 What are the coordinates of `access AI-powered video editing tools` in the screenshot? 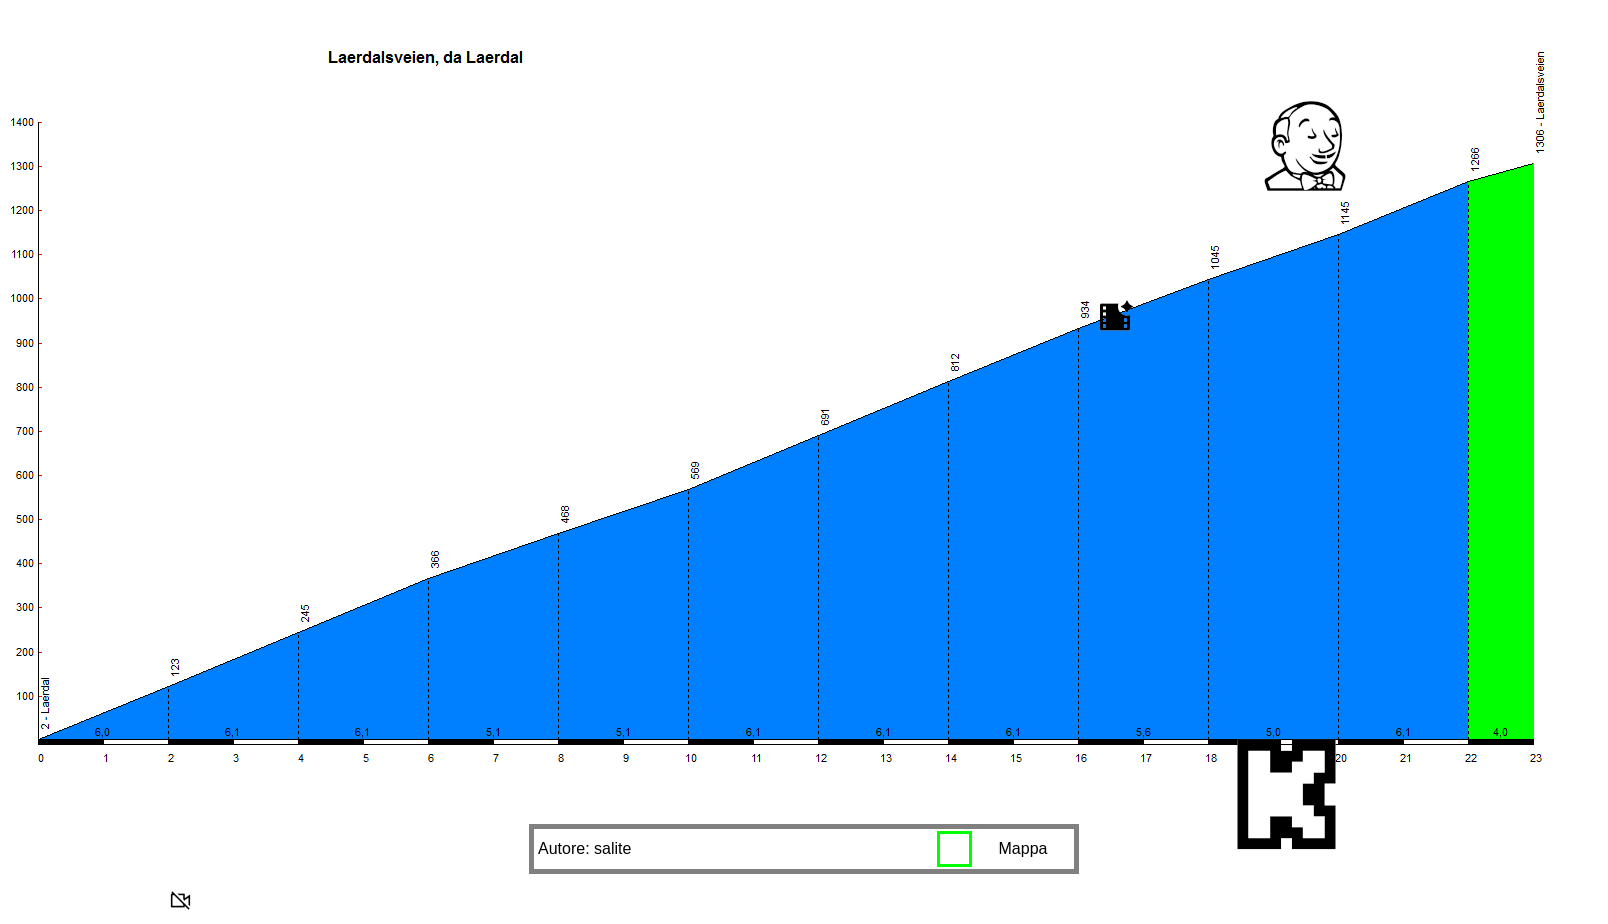 It's located at (1115, 317).